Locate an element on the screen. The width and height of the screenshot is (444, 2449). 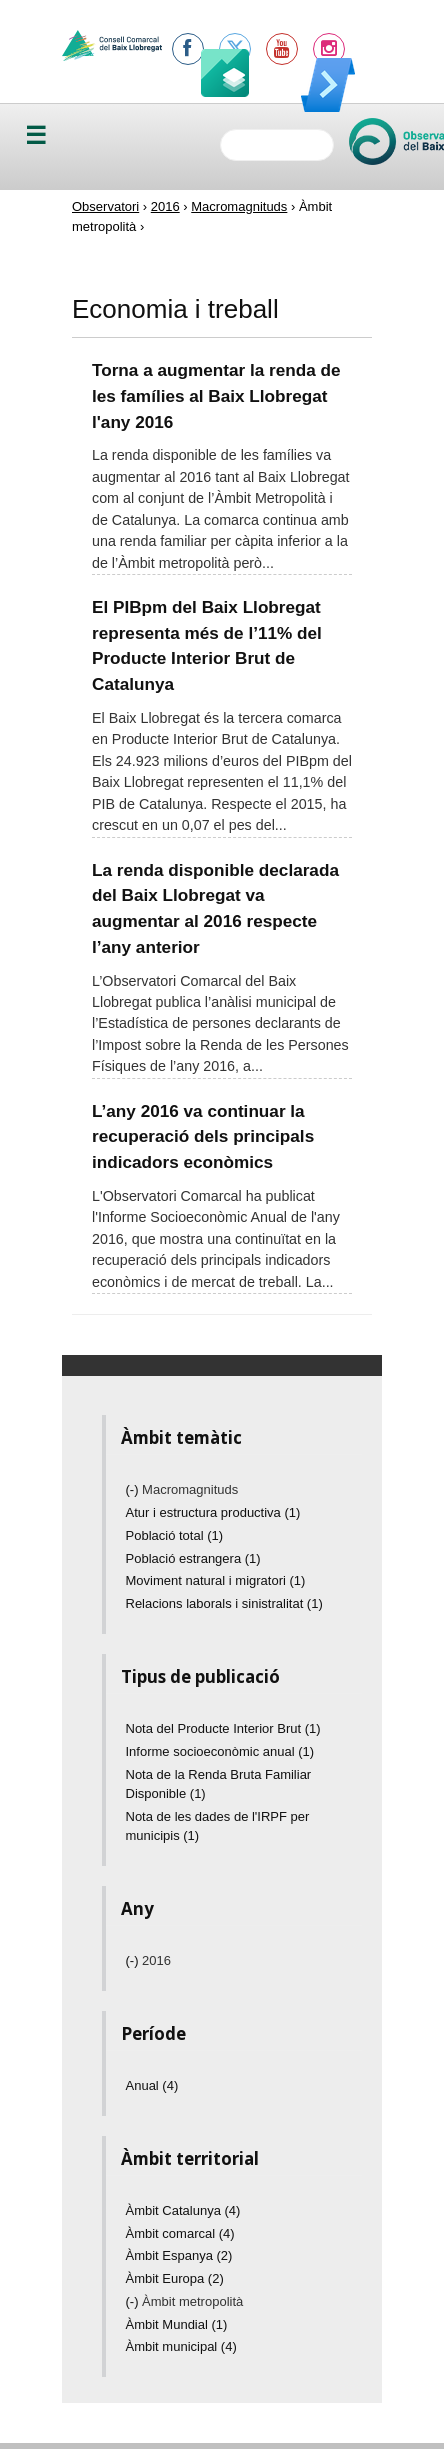
open workbooks app for data visualization is located at coordinates (225, 73).